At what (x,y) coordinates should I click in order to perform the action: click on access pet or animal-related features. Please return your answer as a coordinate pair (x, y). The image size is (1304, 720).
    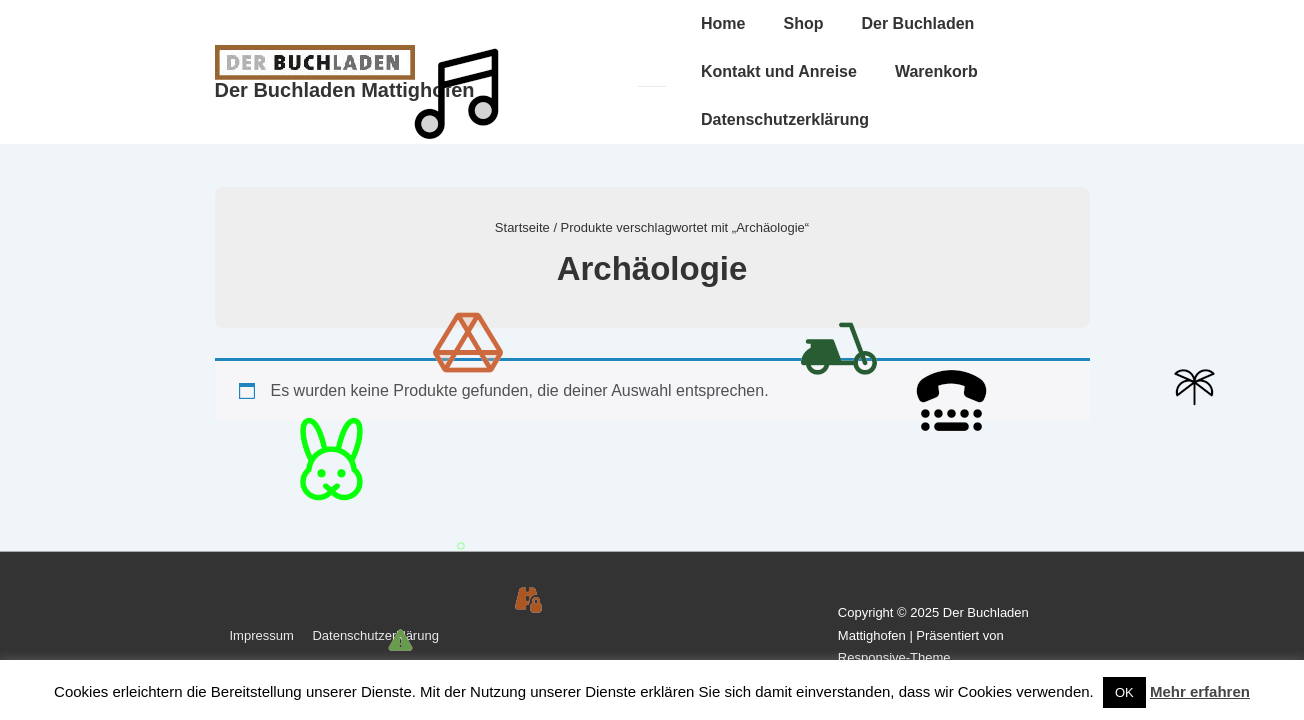
    Looking at the image, I should click on (331, 460).